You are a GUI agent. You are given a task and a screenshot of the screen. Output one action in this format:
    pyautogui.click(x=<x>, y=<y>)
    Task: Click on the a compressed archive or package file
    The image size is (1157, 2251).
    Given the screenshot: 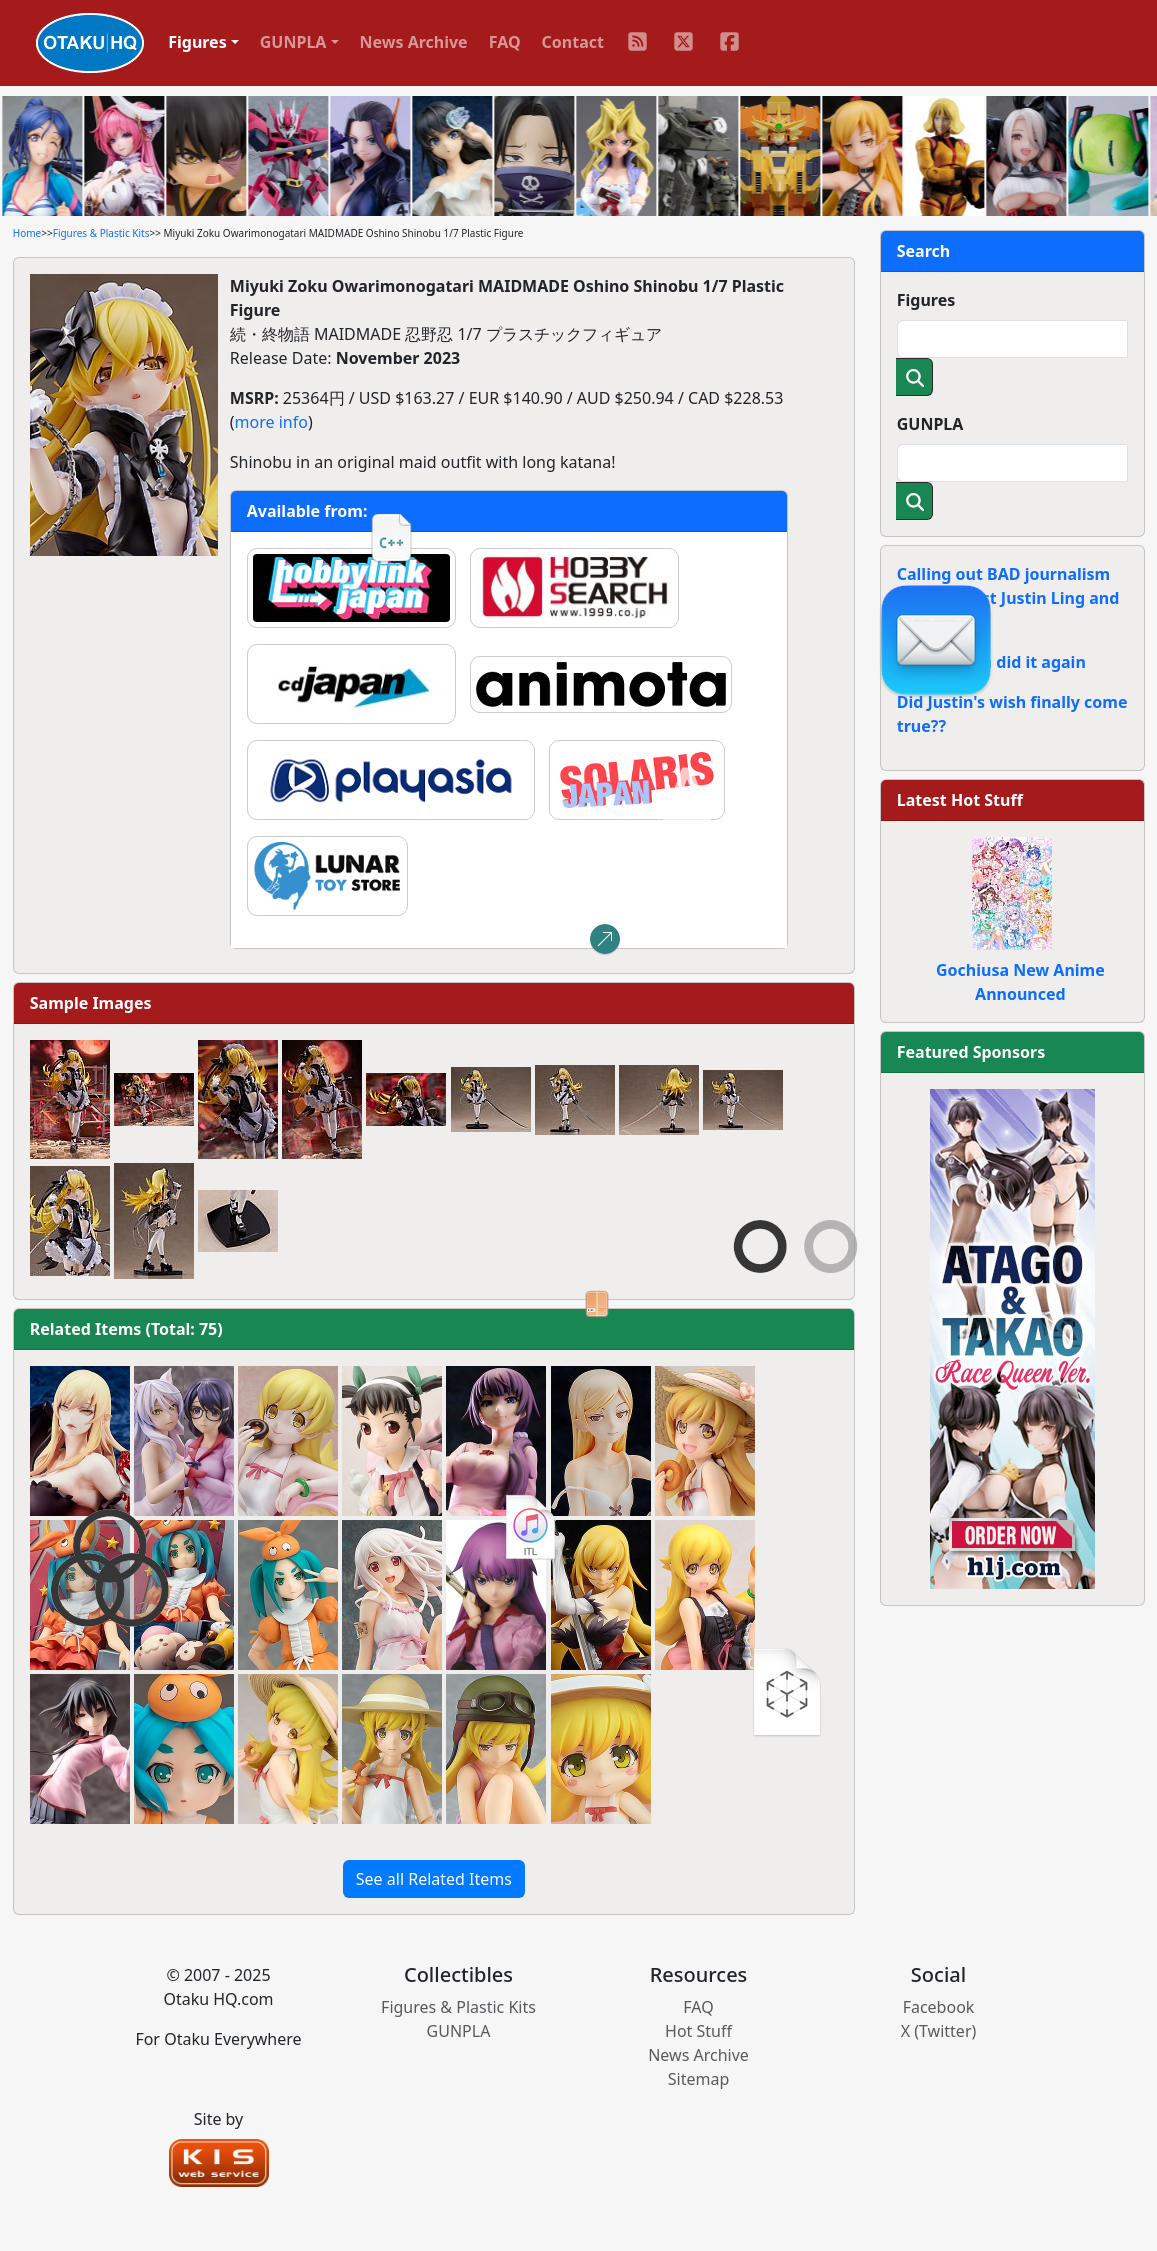 What is the action you would take?
    pyautogui.click(x=597, y=1304)
    